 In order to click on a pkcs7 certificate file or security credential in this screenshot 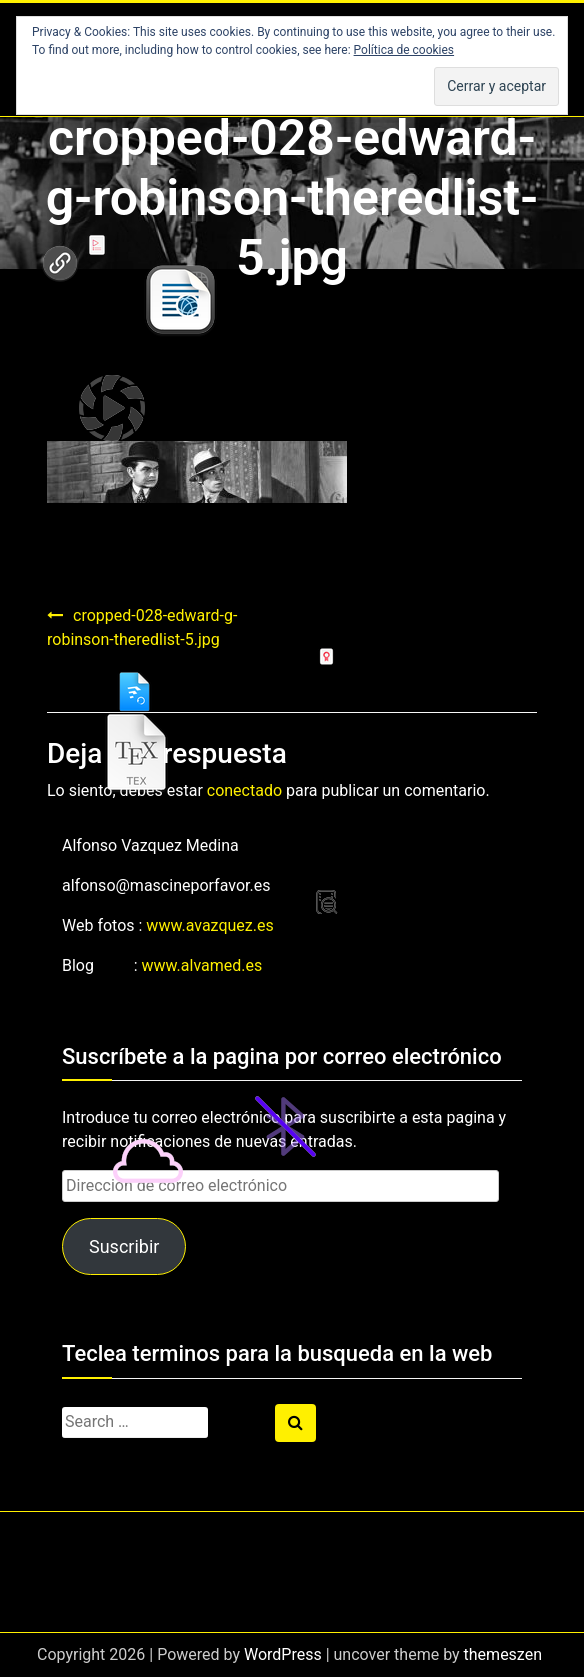, I will do `click(326, 656)`.